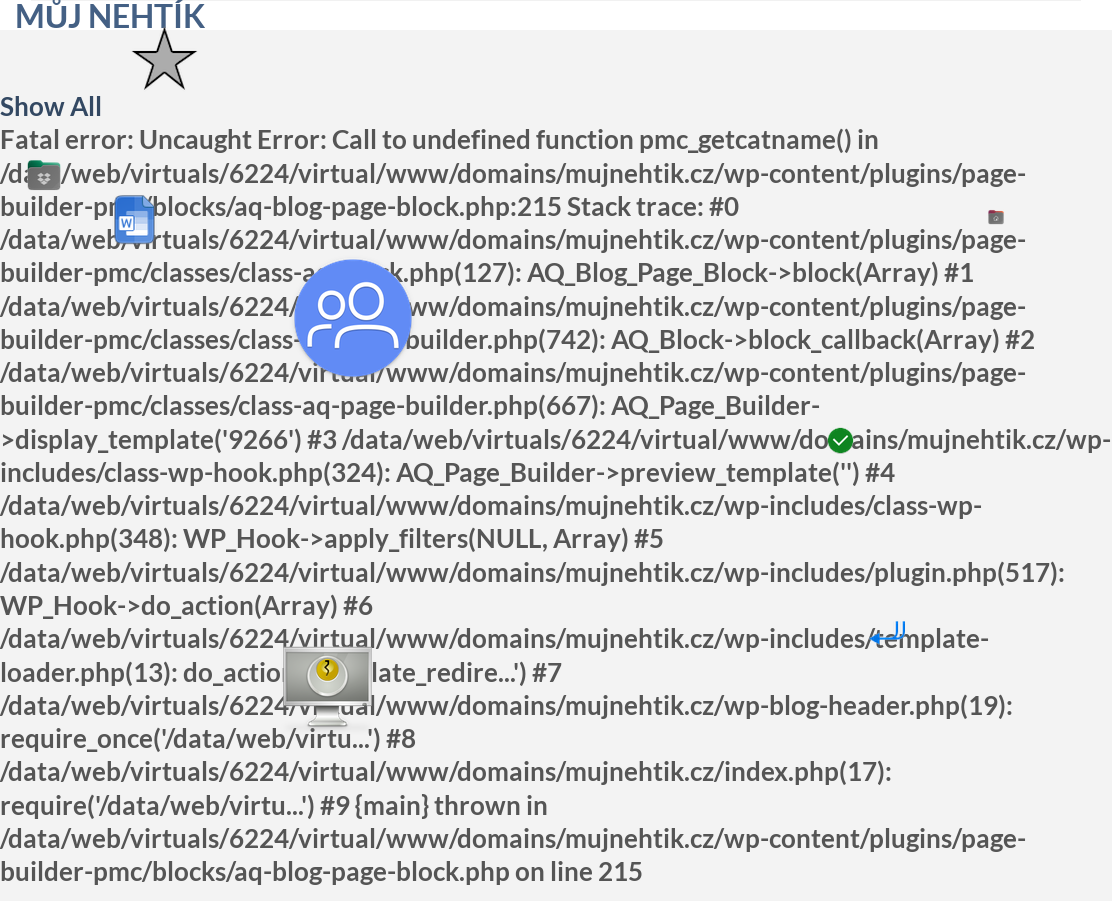 Image resolution: width=1112 pixels, height=901 pixels. Describe the element at coordinates (327, 685) in the screenshot. I see `lock your screen` at that location.